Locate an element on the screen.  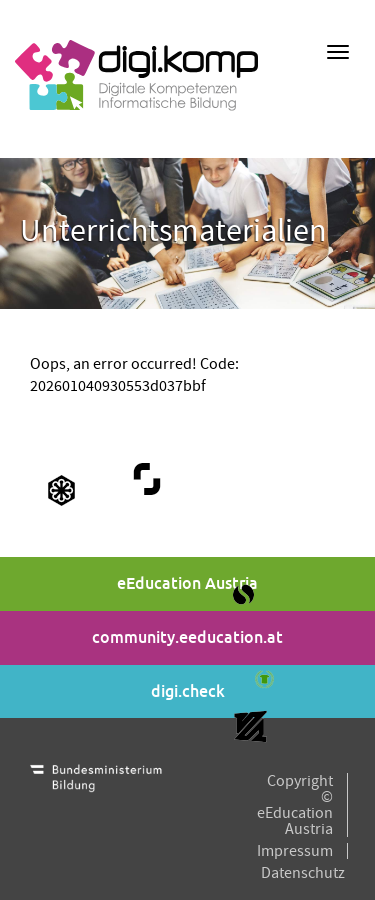
shutterstock logo is located at coordinates (147, 479).